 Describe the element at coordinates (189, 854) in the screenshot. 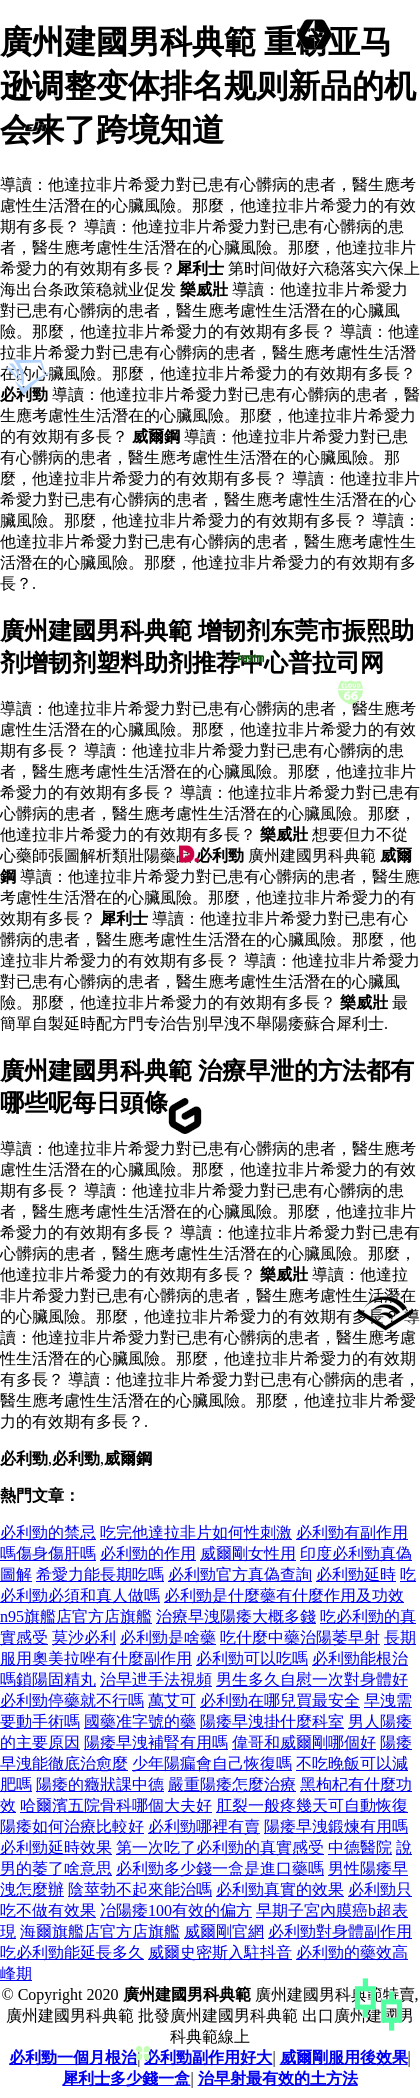

I see `open DTube video platform` at that location.